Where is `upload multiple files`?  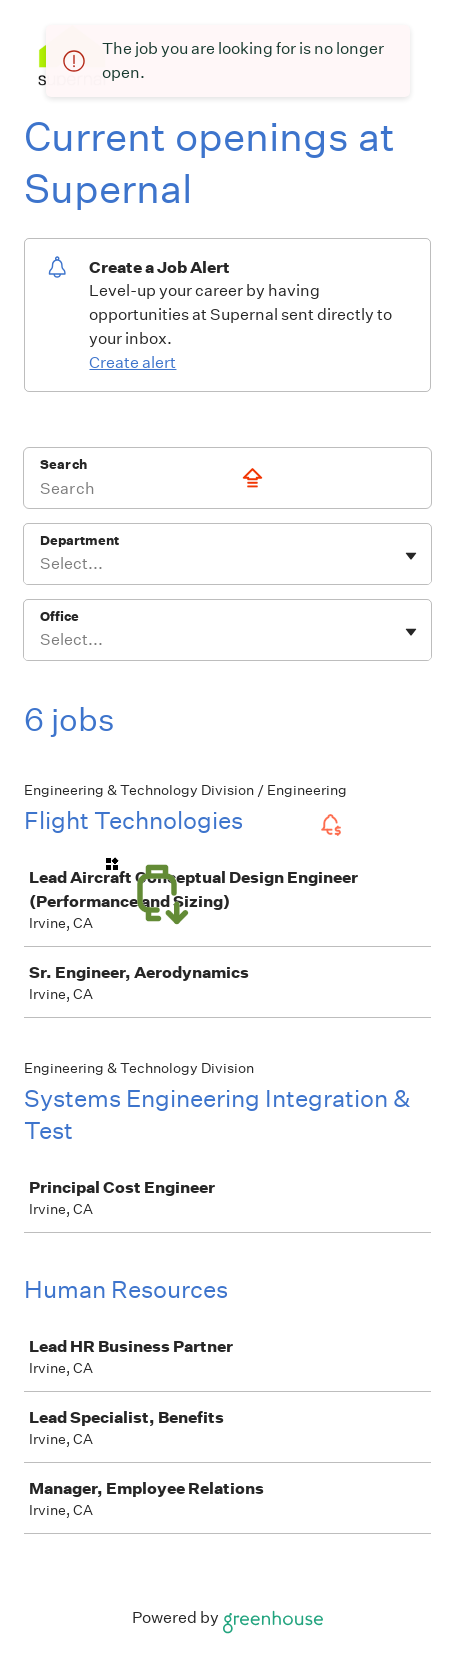 upload multiple files is located at coordinates (252, 478).